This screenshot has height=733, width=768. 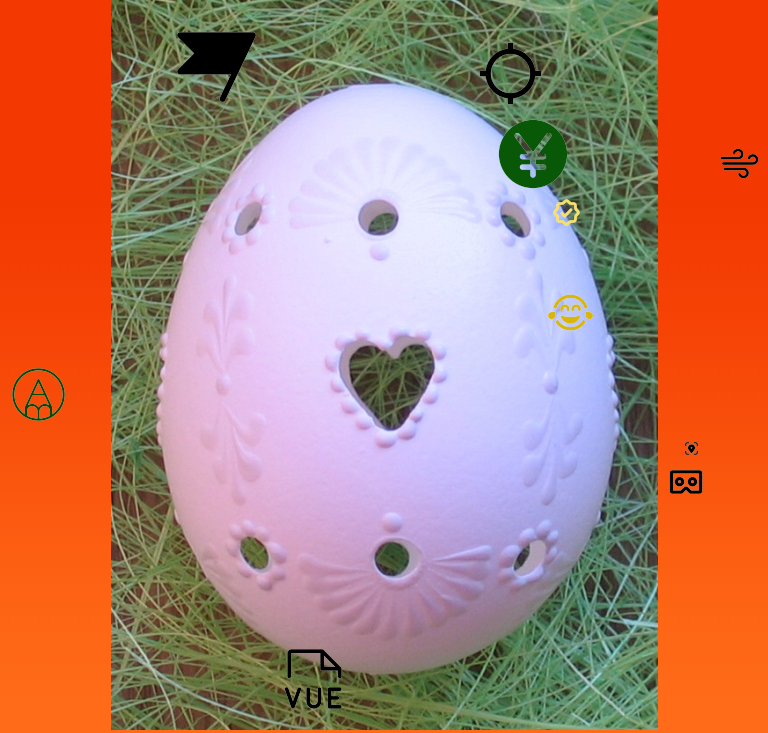 I want to click on react with laughing emoji, so click(x=570, y=312).